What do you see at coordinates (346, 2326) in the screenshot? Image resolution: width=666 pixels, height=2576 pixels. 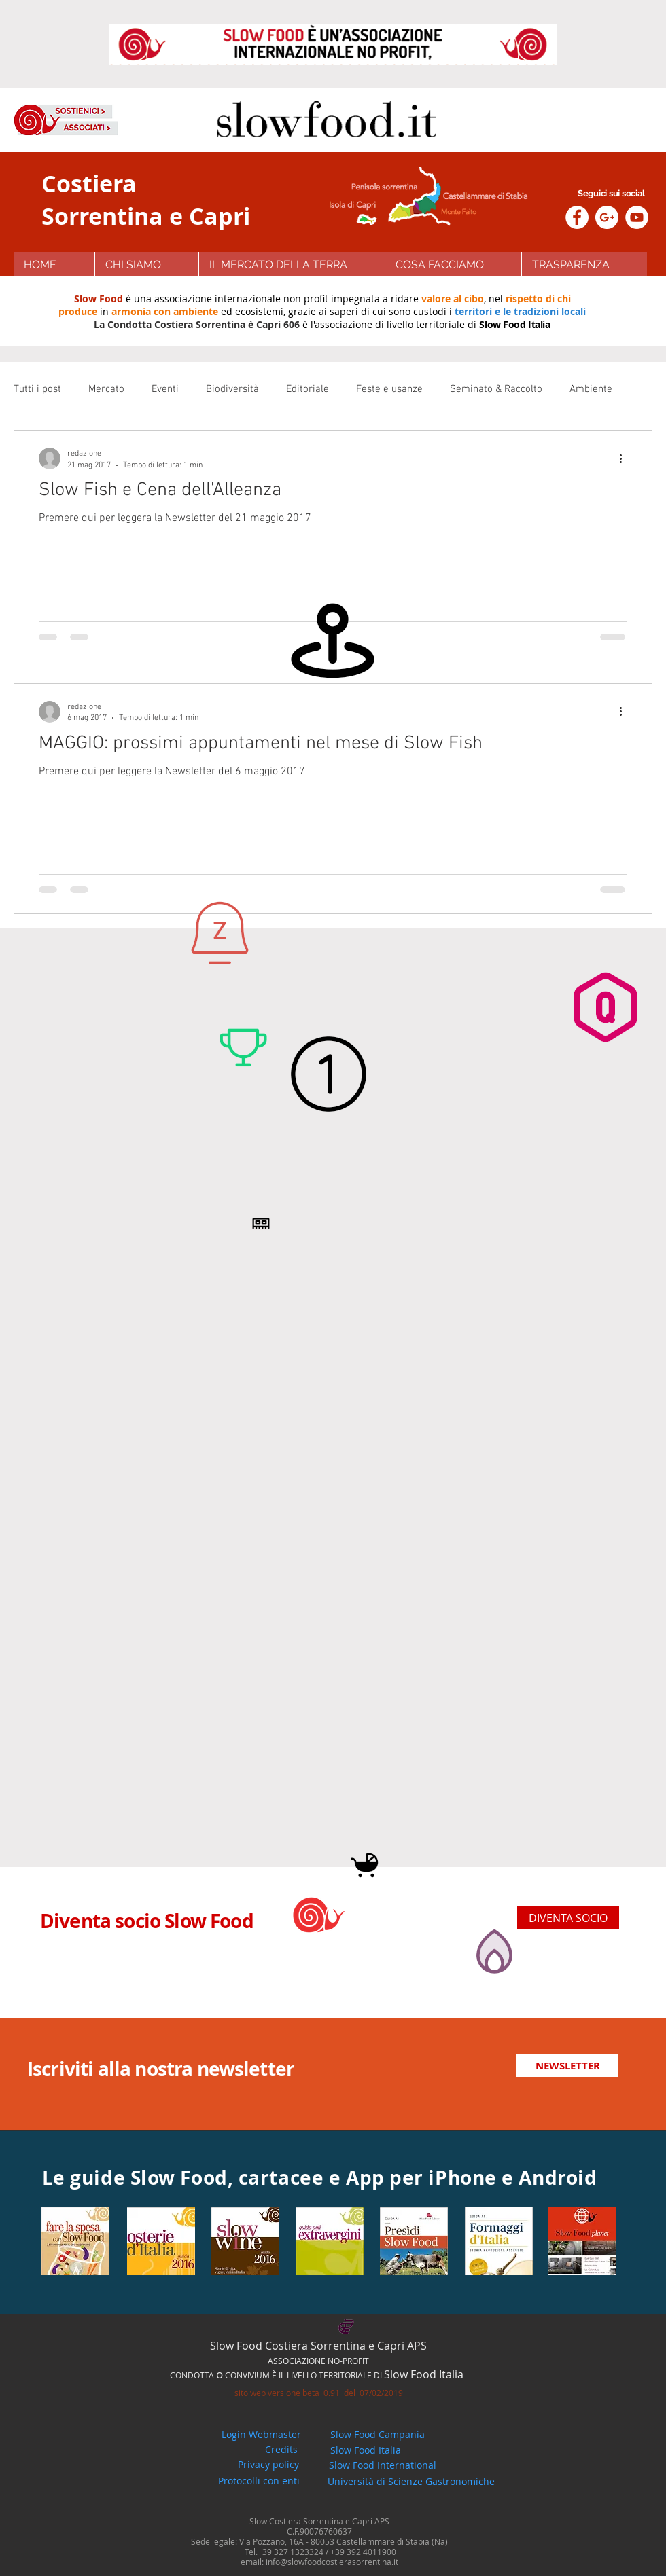 I see `select shrimp or shellfish as a food preference` at bounding box center [346, 2326].